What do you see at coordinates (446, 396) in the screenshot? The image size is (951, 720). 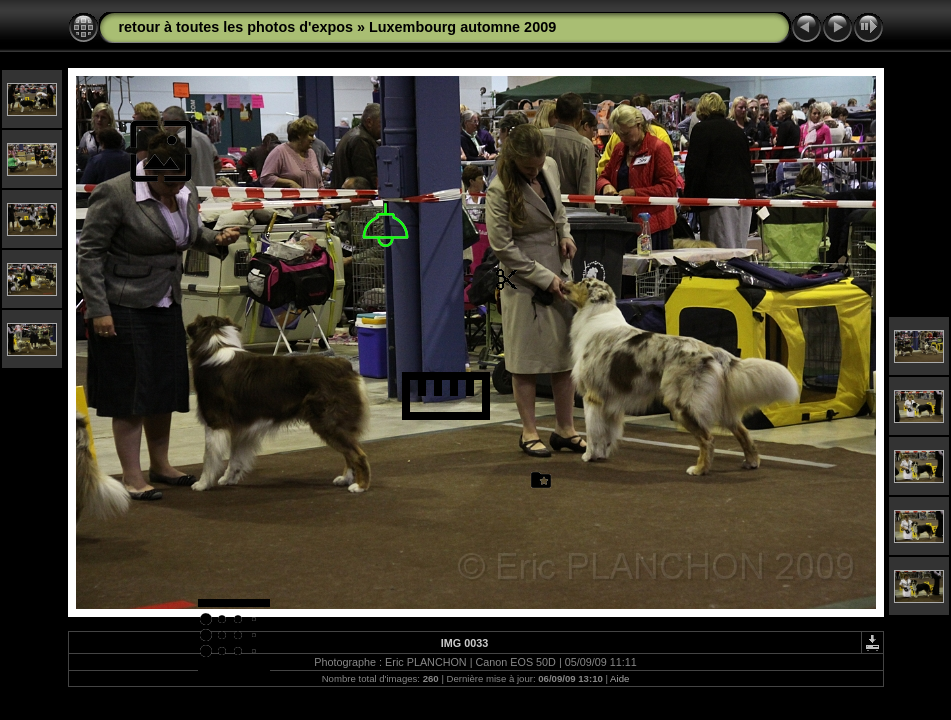 I see `access ruler or measurement tool` at bounding box center [446, 396].